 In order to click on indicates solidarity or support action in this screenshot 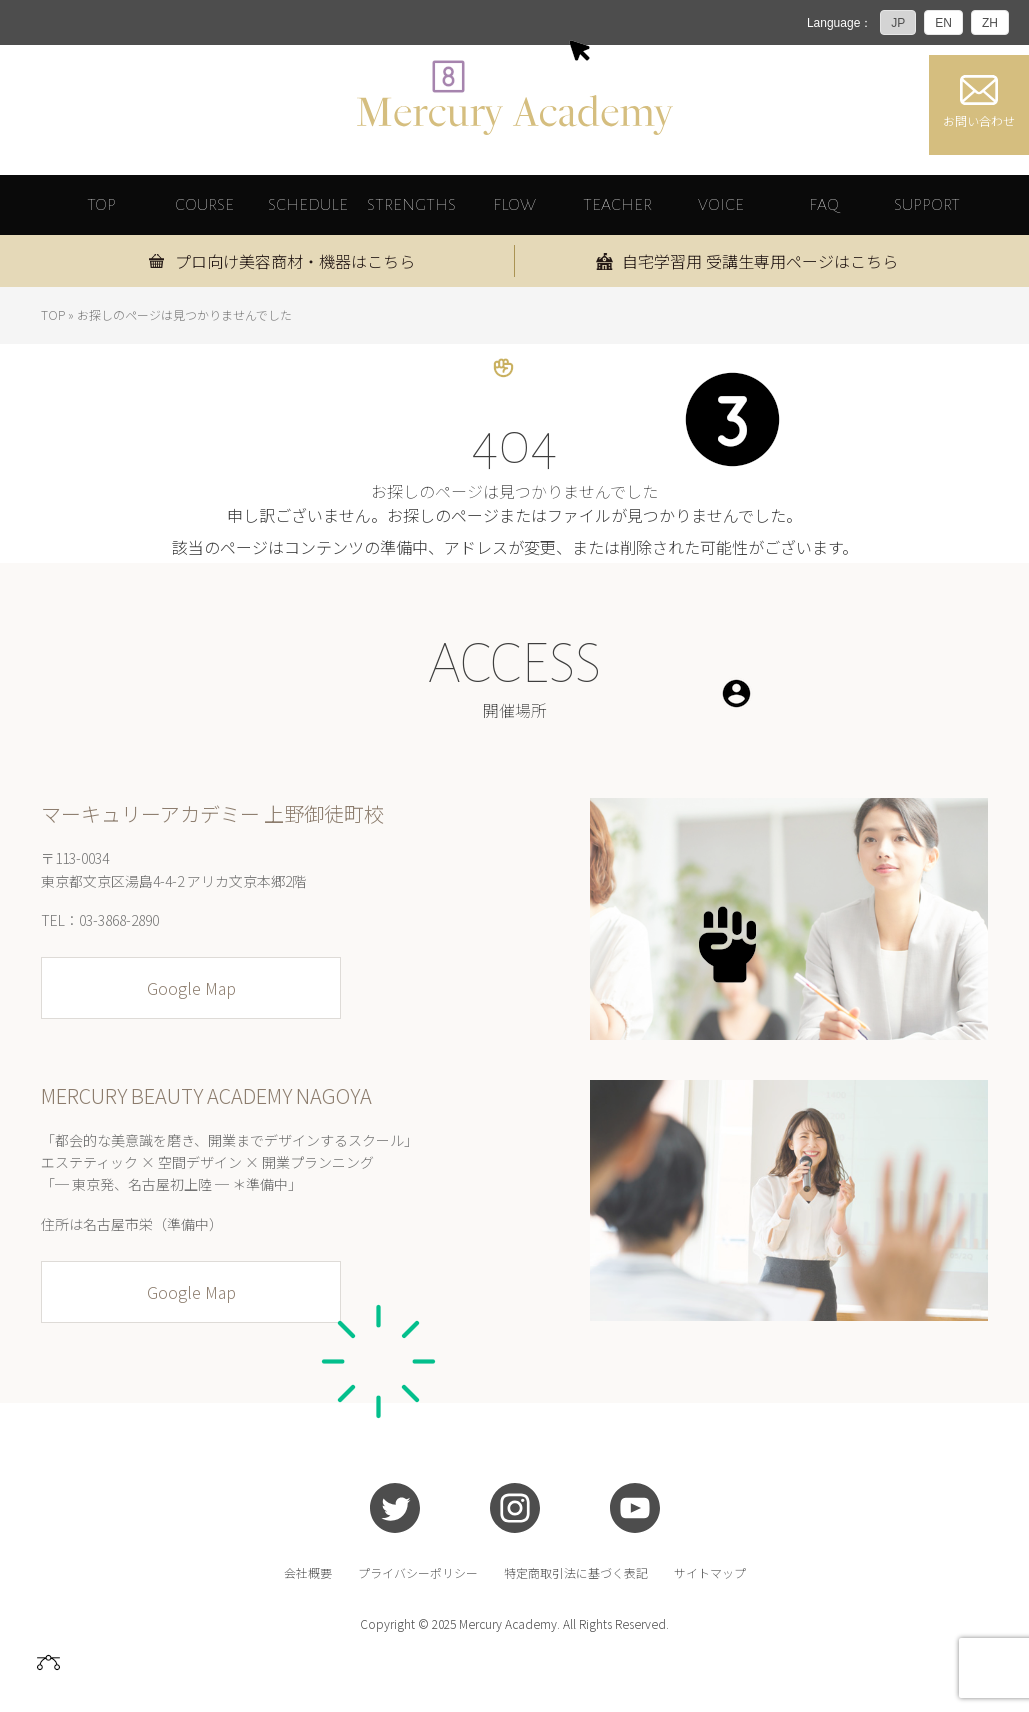, I will do `click(503, 367)`.